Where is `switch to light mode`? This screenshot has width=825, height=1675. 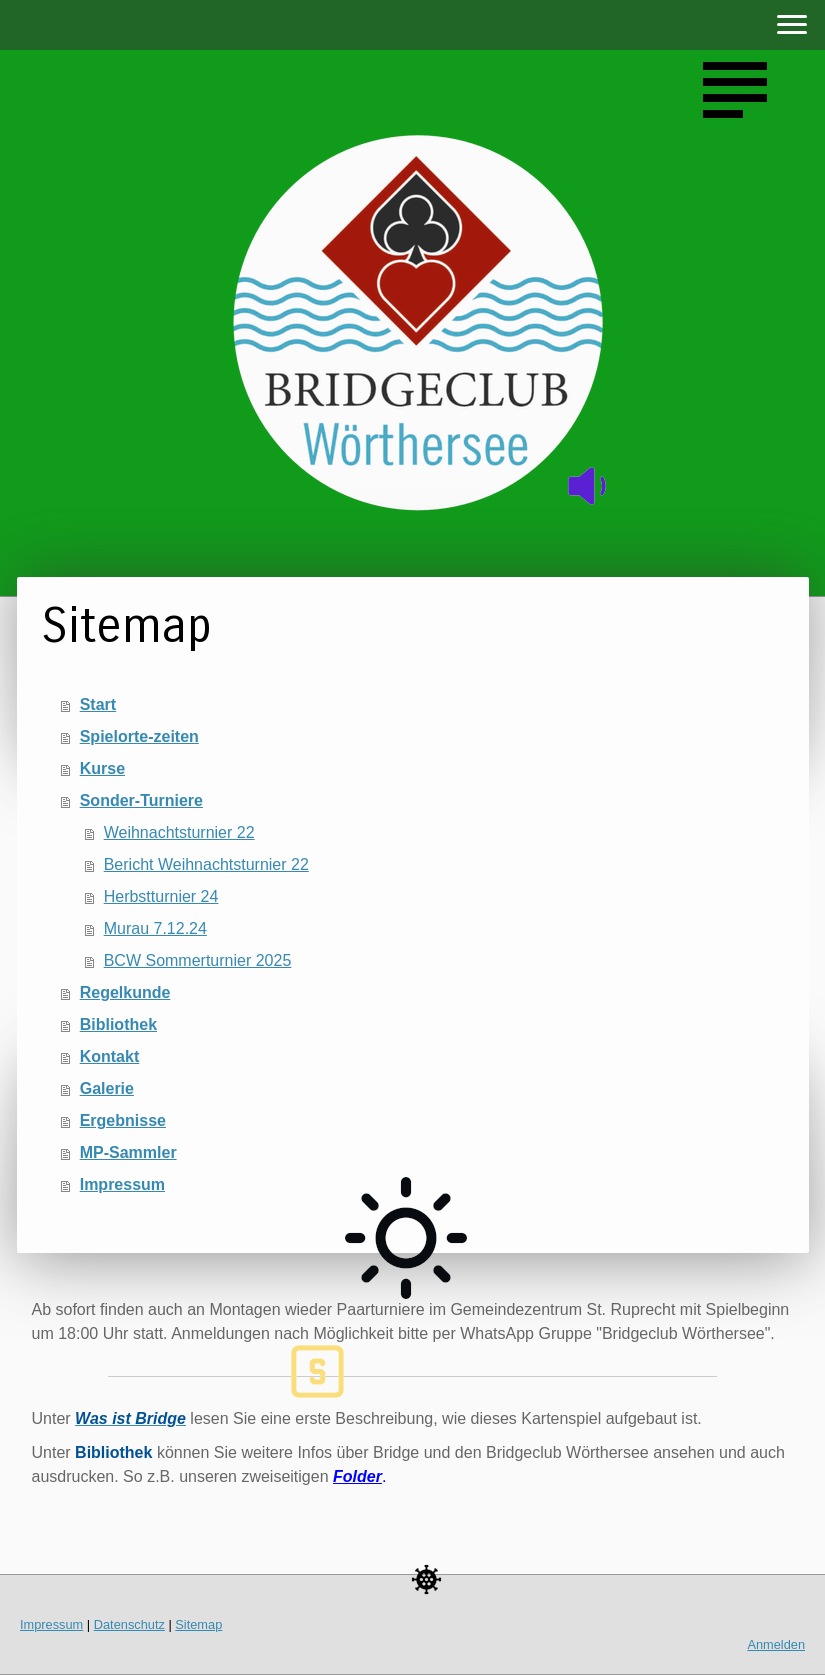 switch to light mode is located at coordinates (406, 1238).